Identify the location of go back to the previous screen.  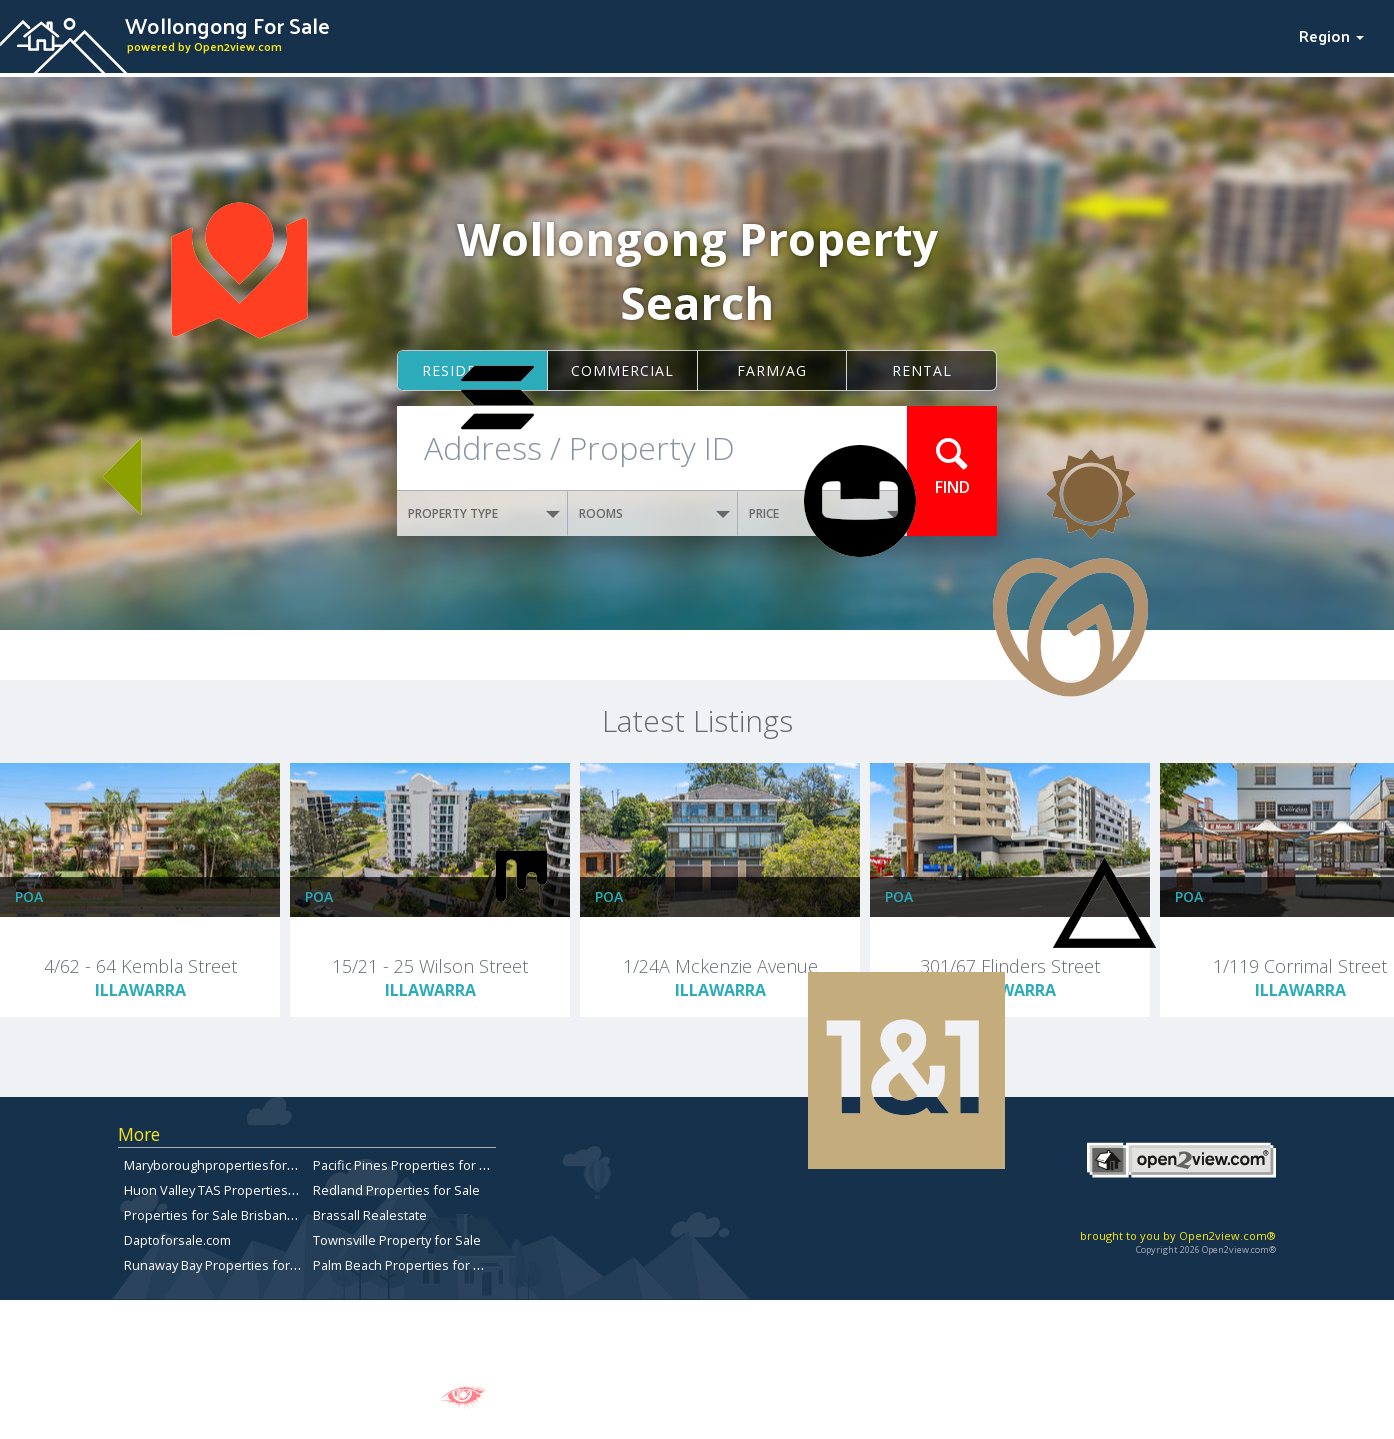
(128, 476).